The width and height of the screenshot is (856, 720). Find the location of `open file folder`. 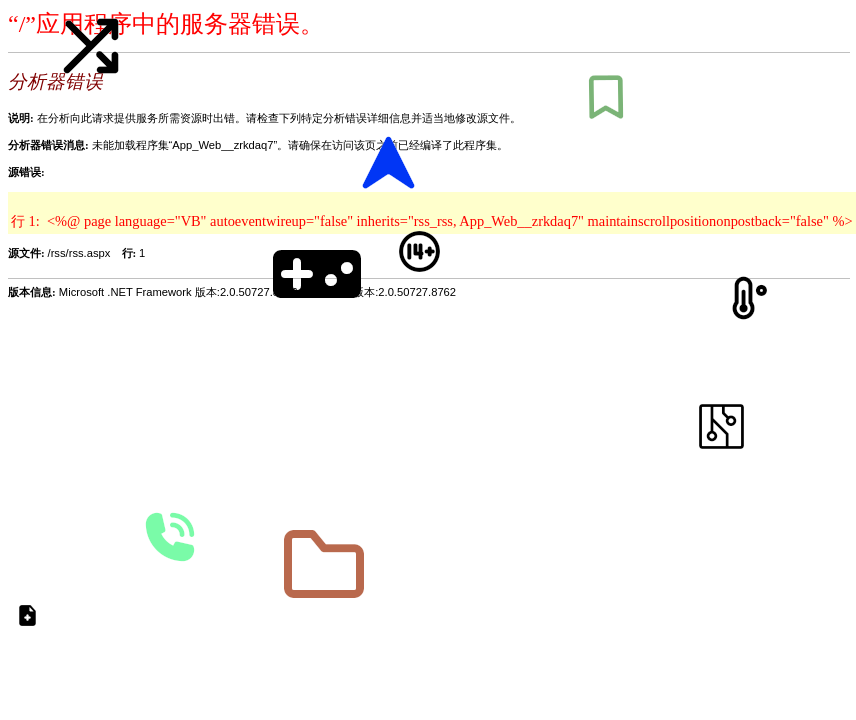

open file folder is located at coordinates (324, 564).